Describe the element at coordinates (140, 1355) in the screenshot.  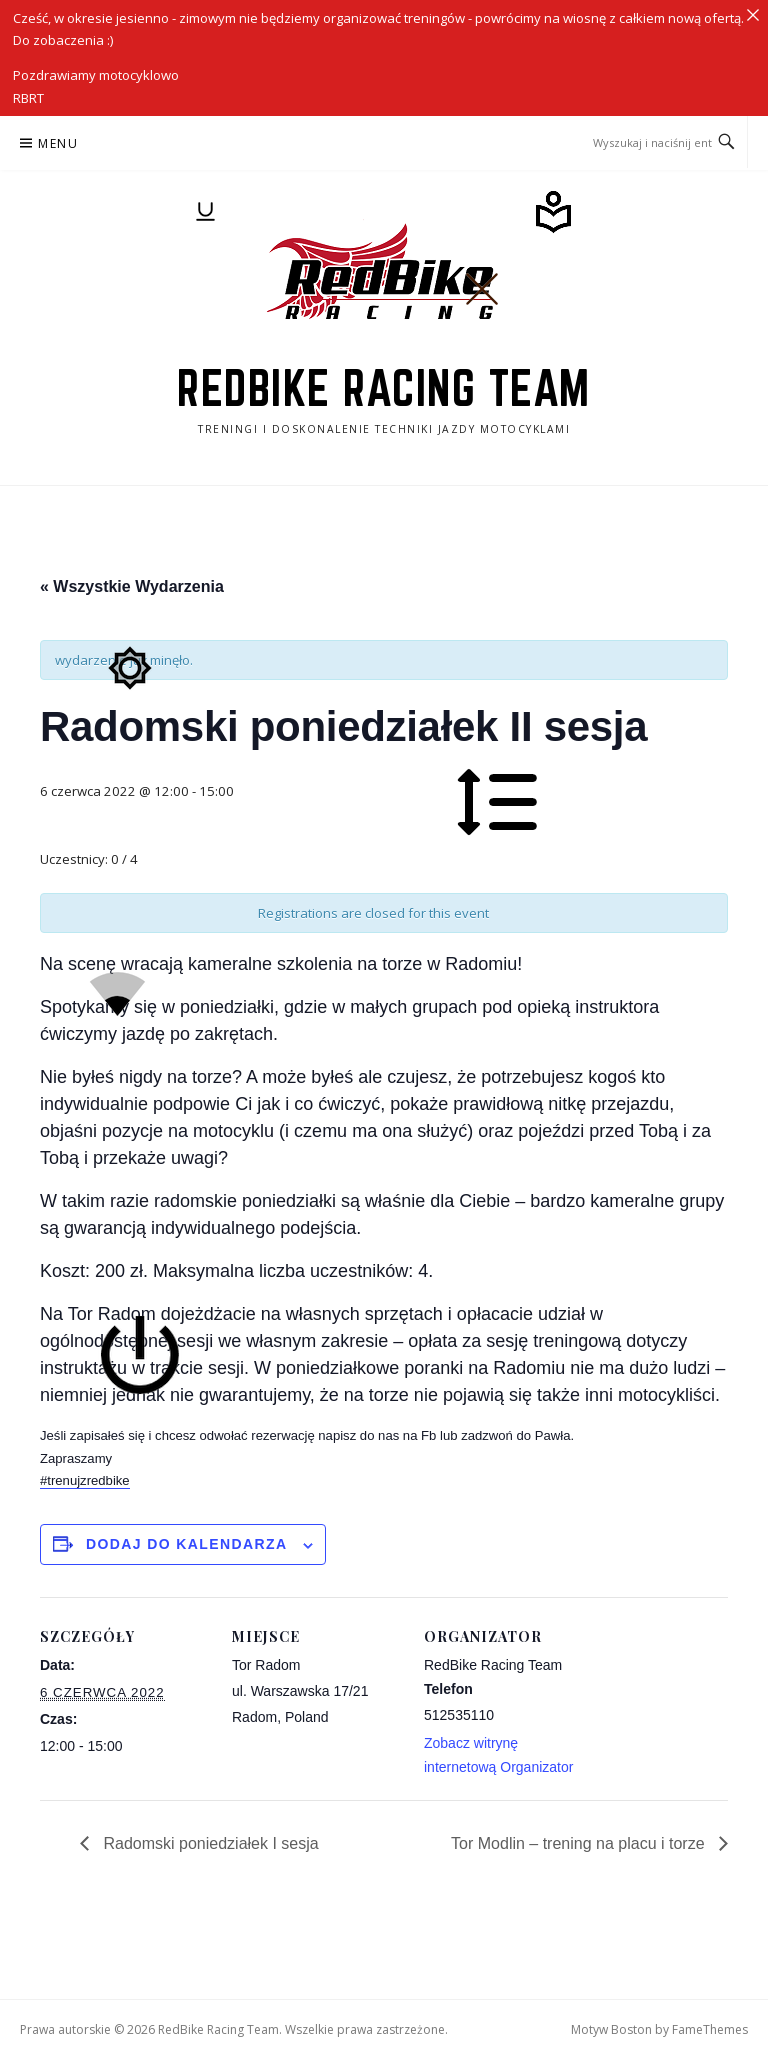
I see `power on or off the device` at that location.